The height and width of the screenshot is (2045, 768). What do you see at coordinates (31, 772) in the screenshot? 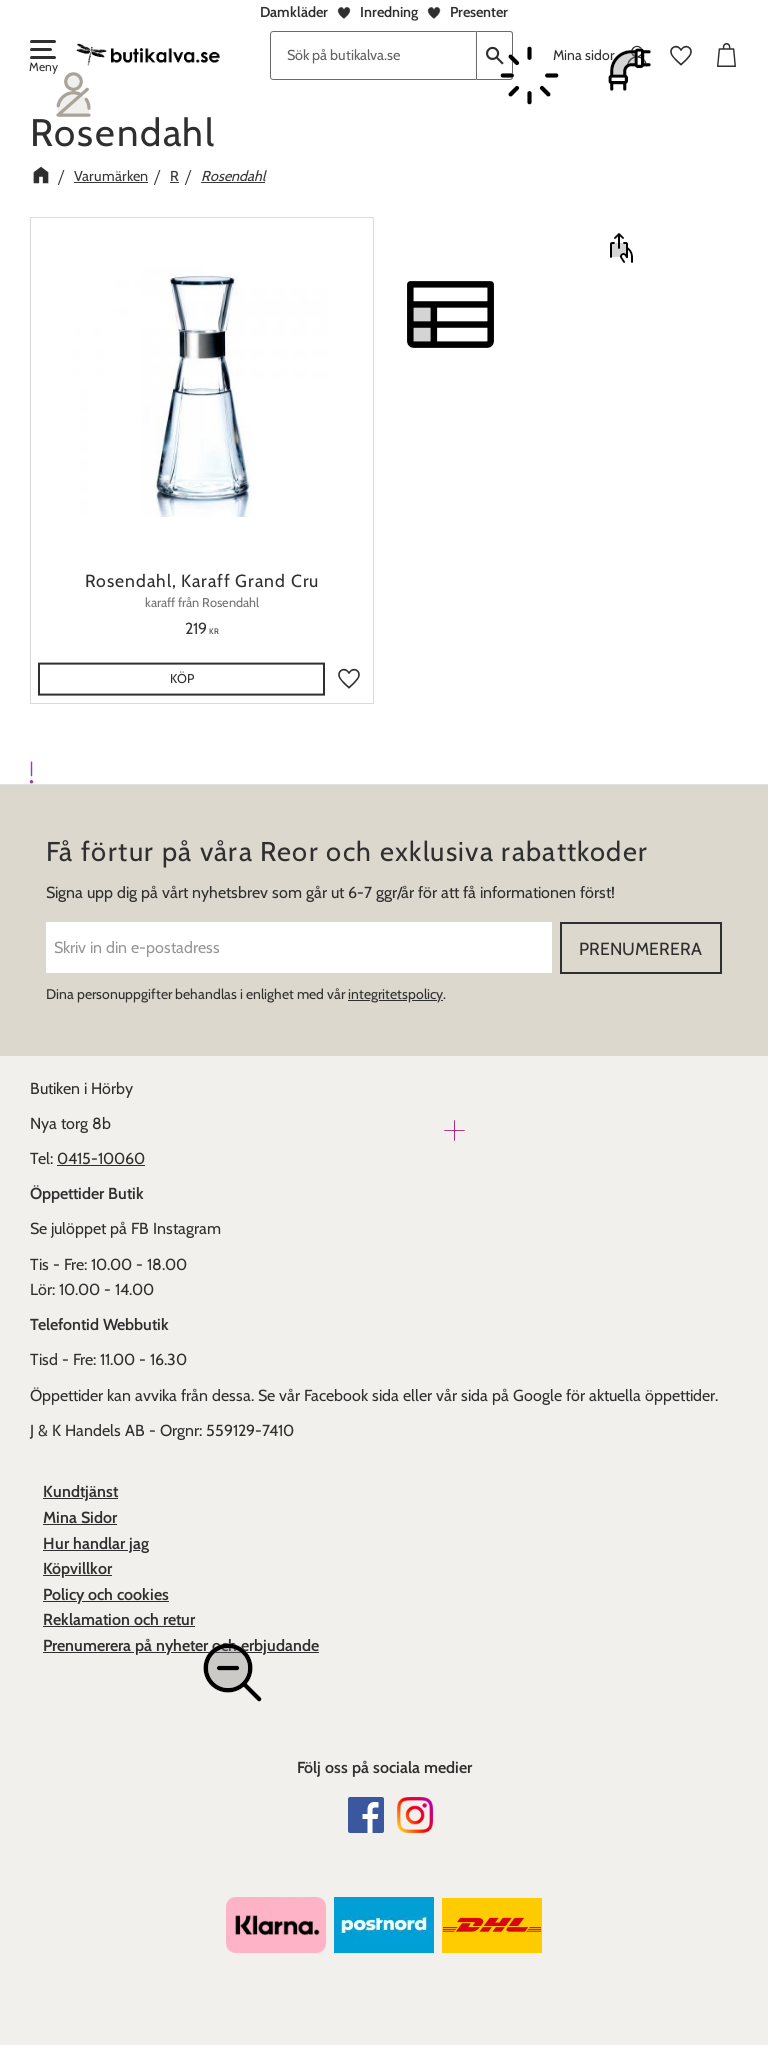
I see `indicates a warning or alert requiring attention` at bounding box center [31, 772].